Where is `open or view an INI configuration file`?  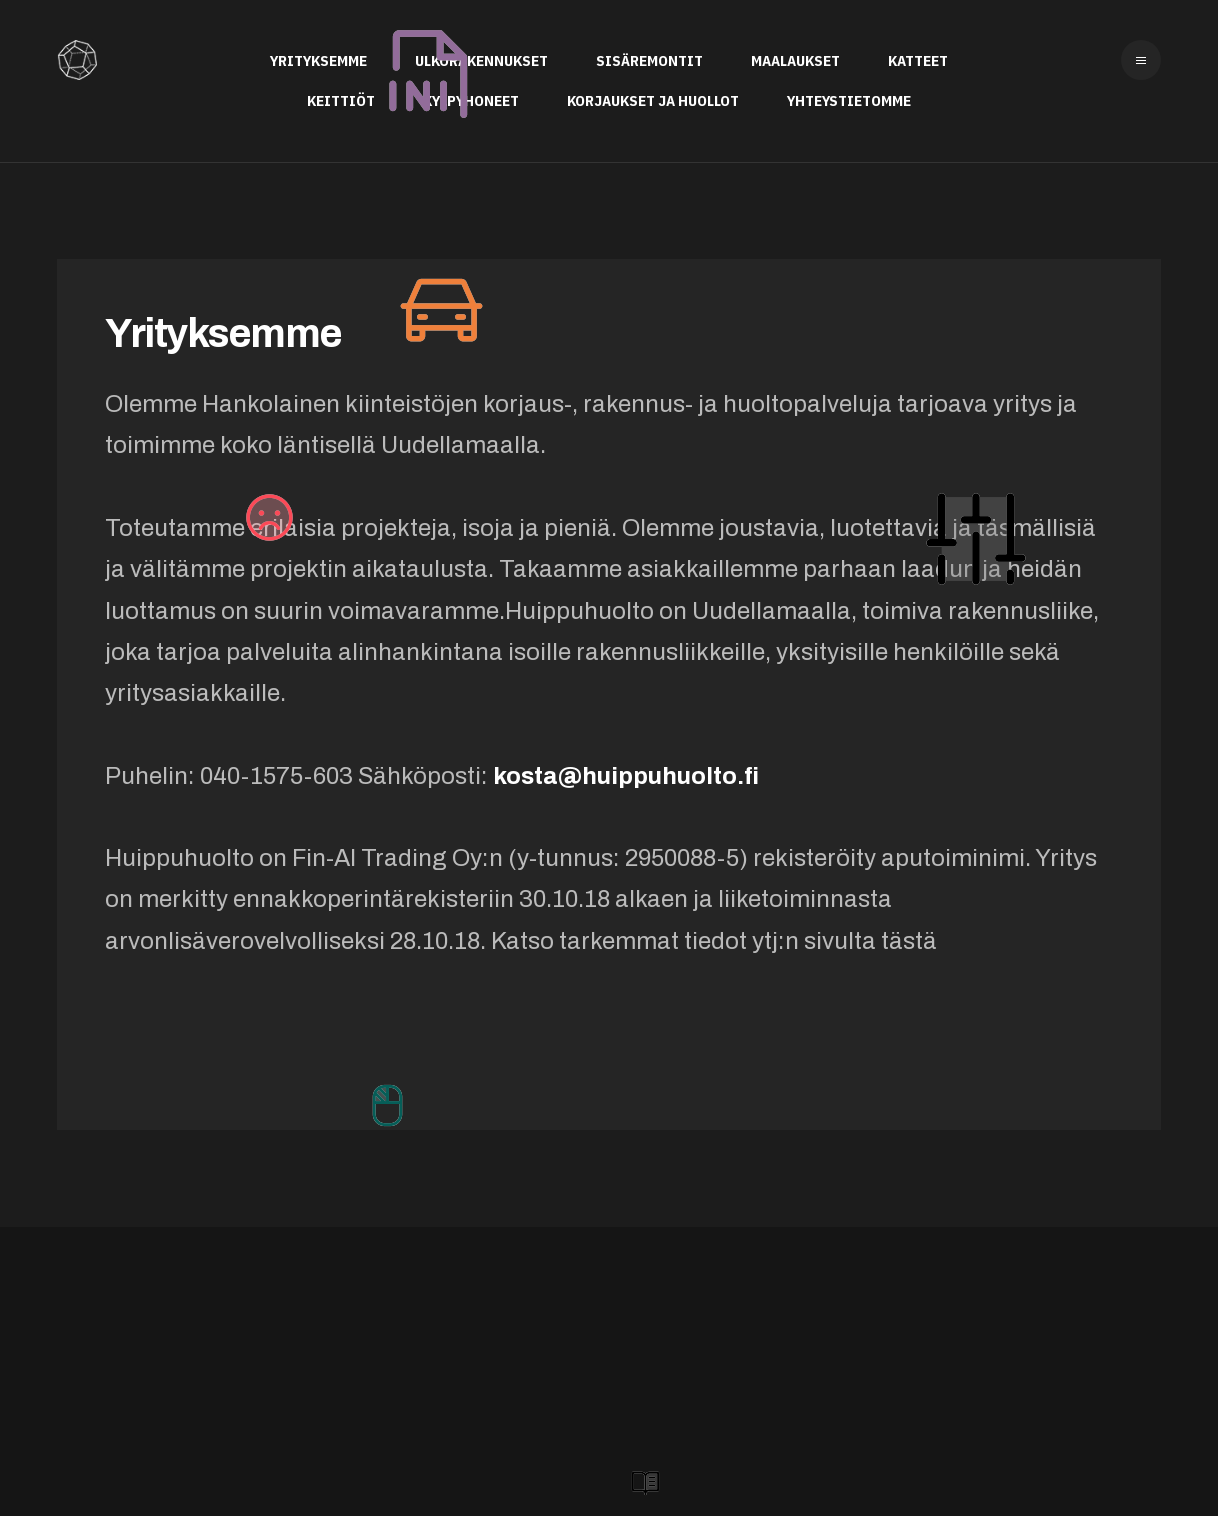
open or view an INI configuration file is located at coordinates (430, 74).